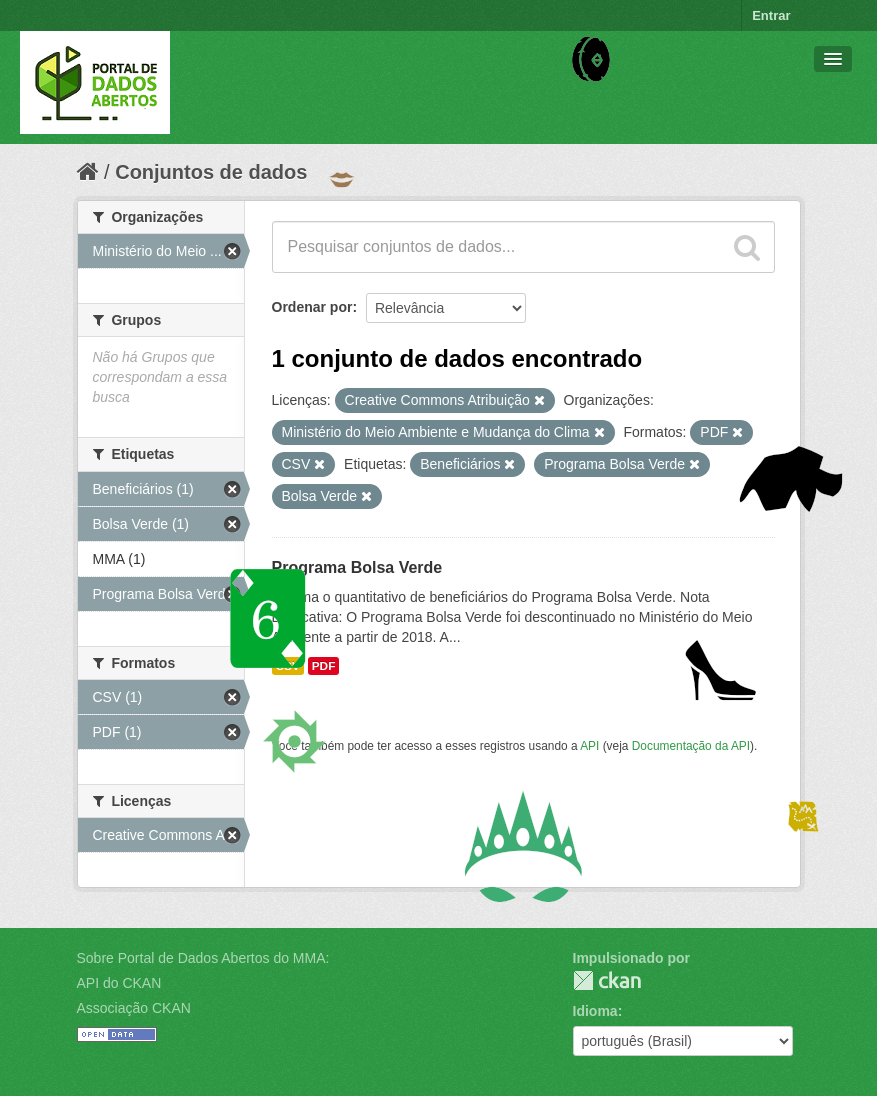  I want to click on access voice or speech features, so click(342, 180).